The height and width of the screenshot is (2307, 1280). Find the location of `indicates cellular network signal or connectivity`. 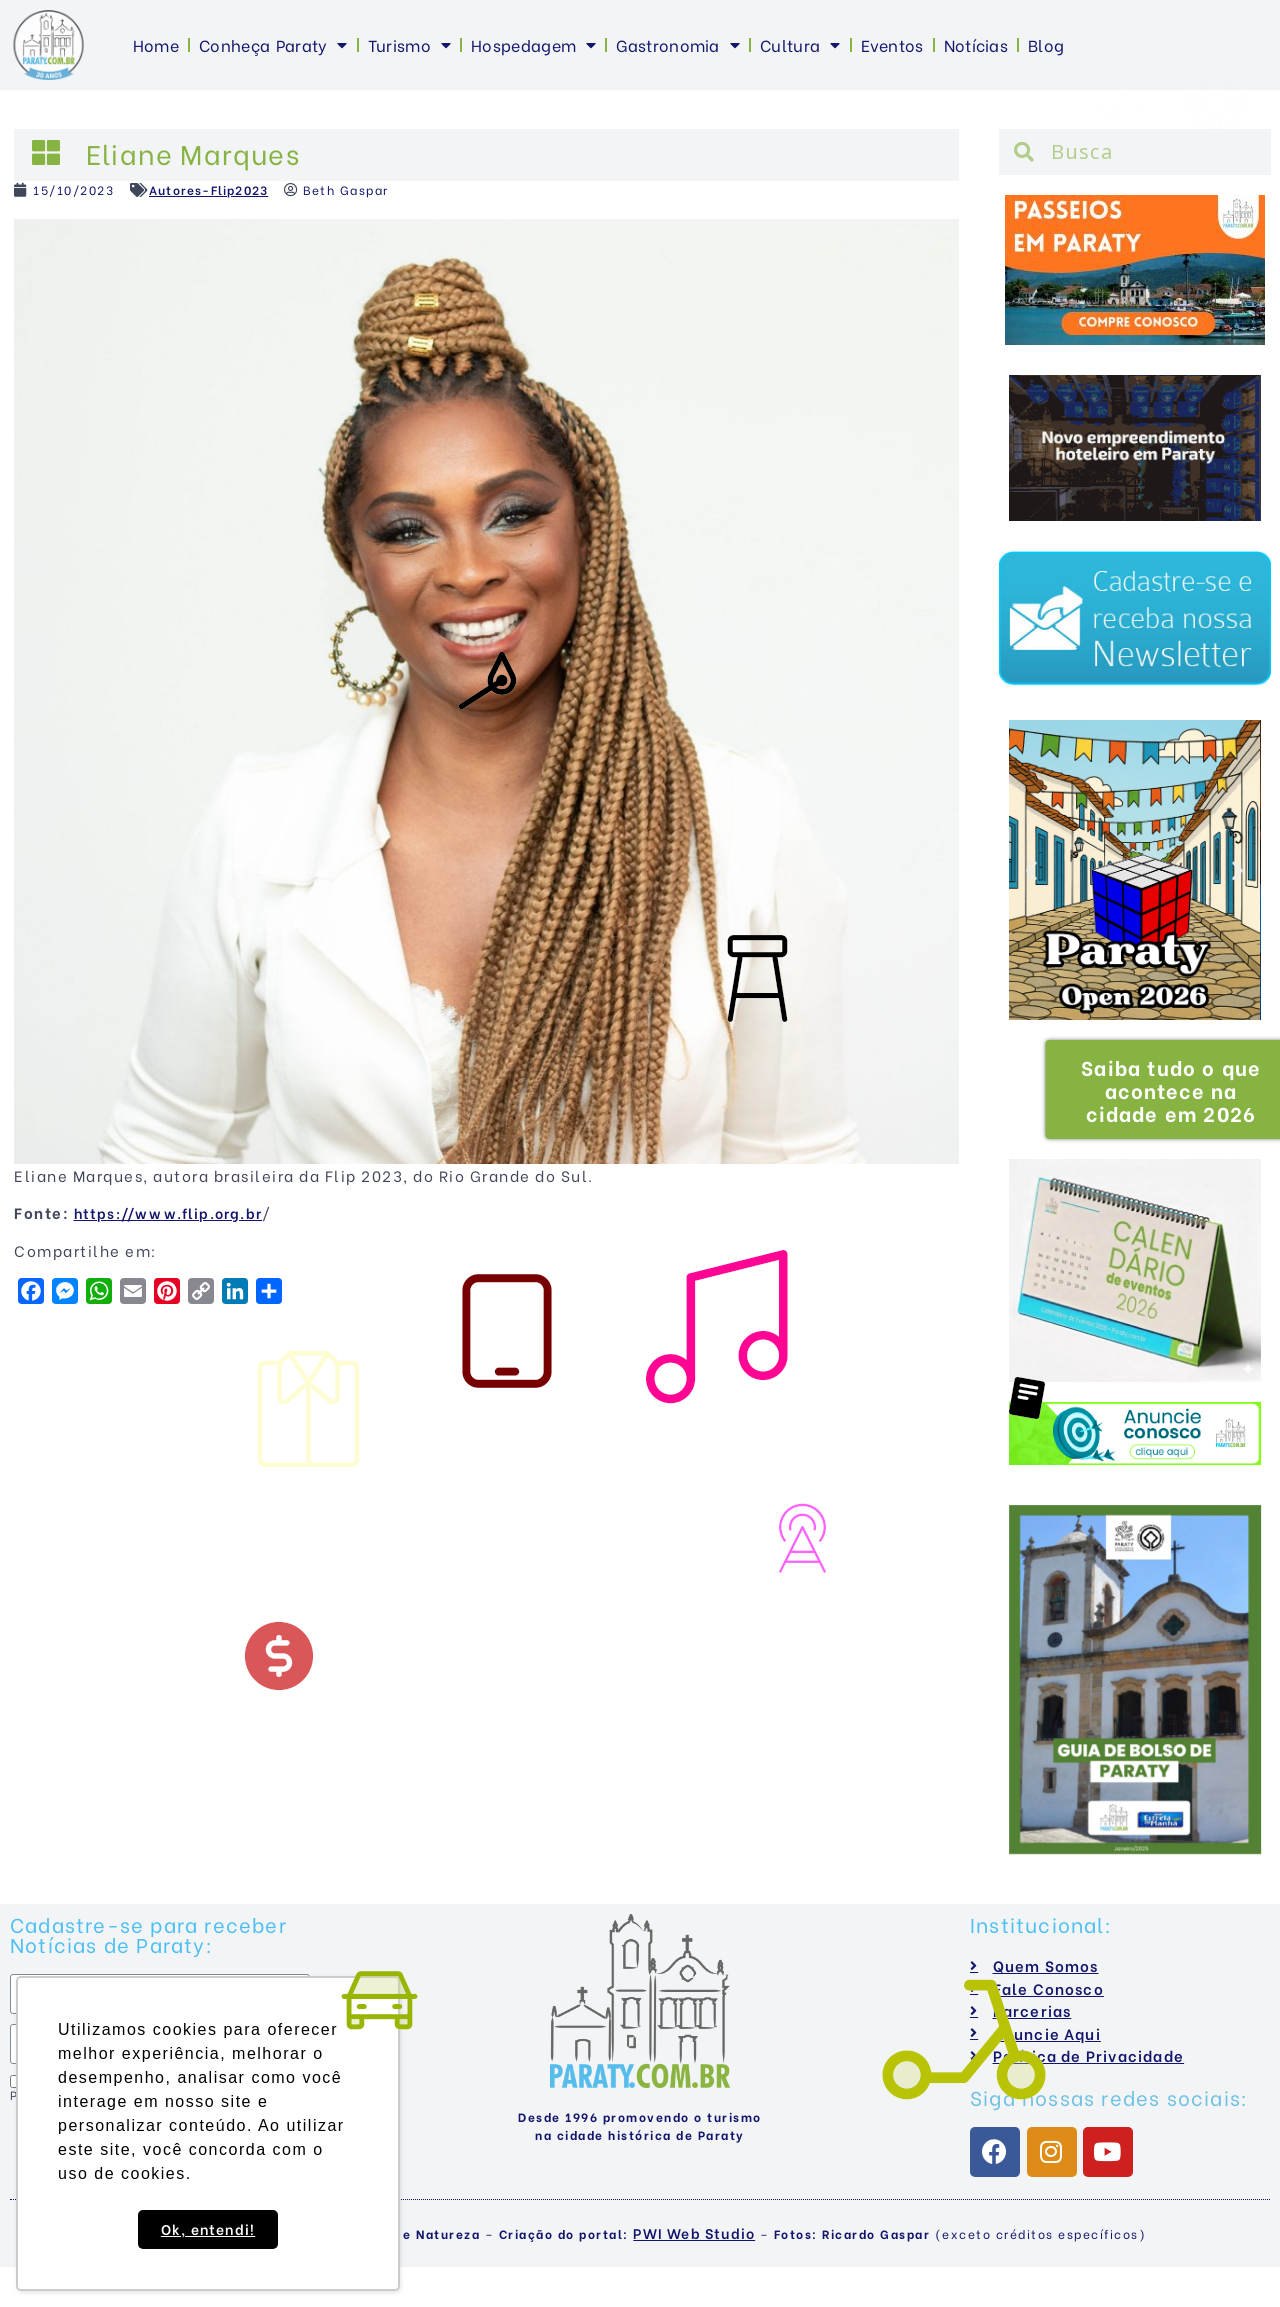

indicates cellular network signal or connectivity is located at coordinates (802, 1539).